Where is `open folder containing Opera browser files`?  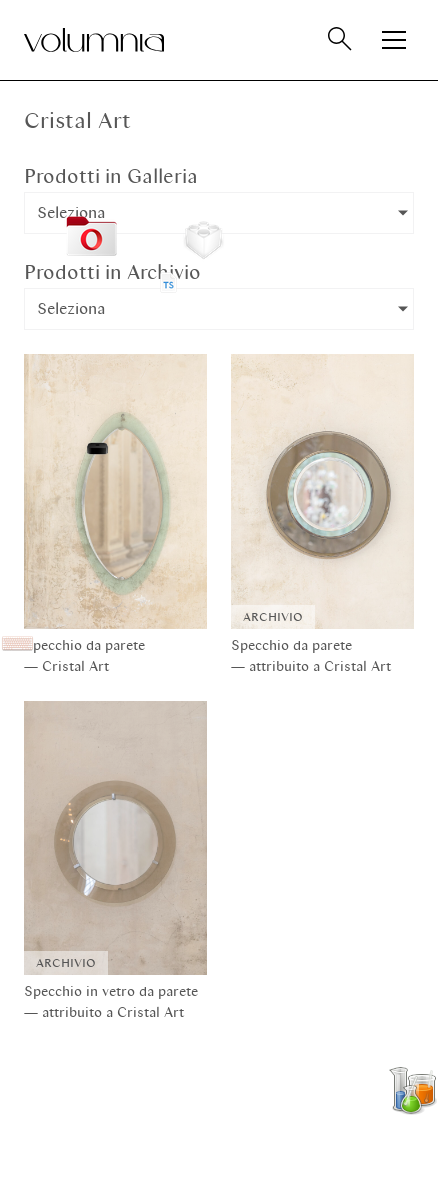 open folder containing Opera browser files is located at coordinates (91, 237).